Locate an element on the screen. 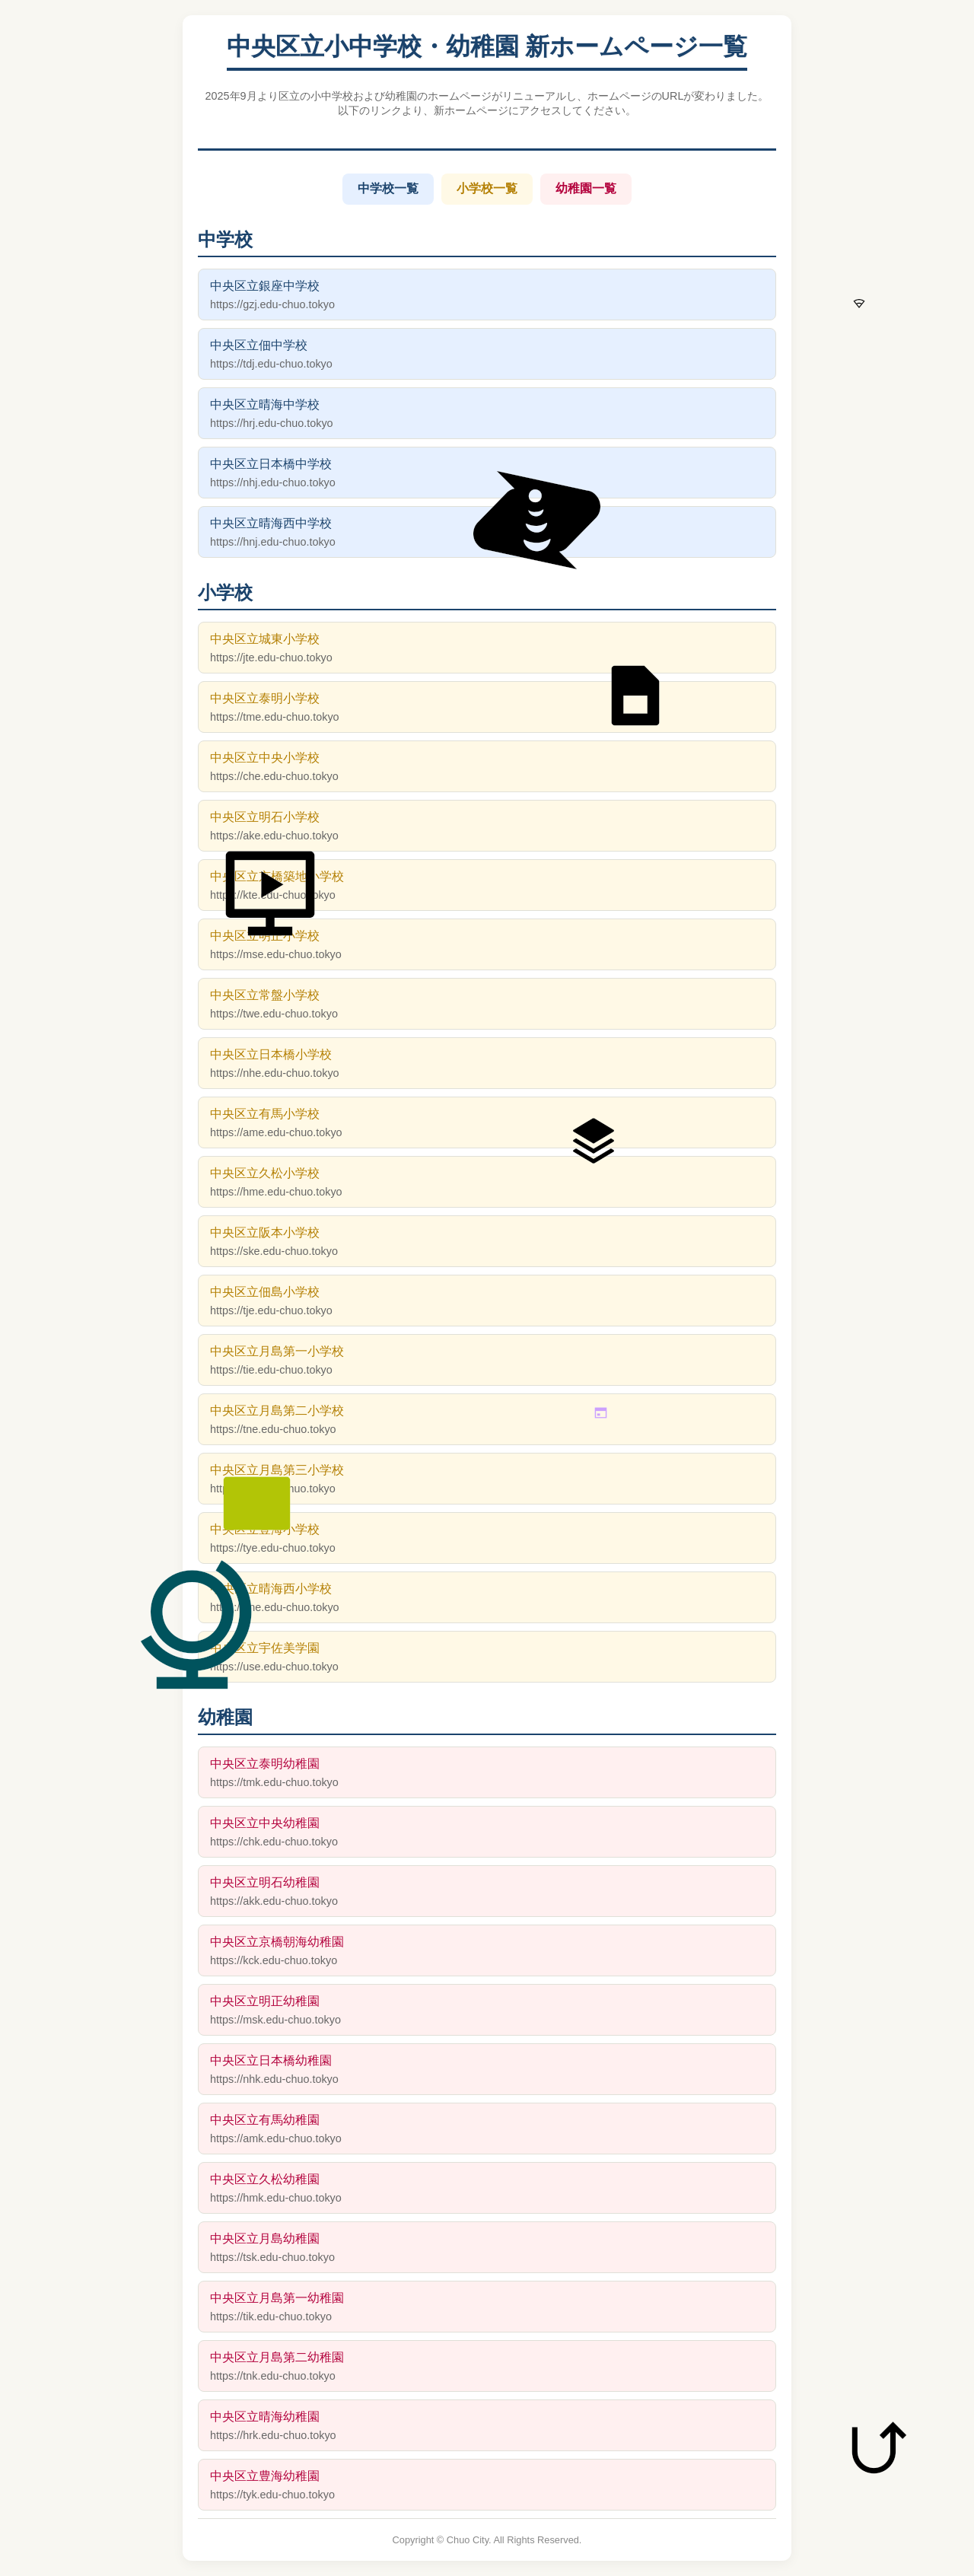 The image size is (974, 2576). view stacked layers or content is located at coordinates (594, 1142).